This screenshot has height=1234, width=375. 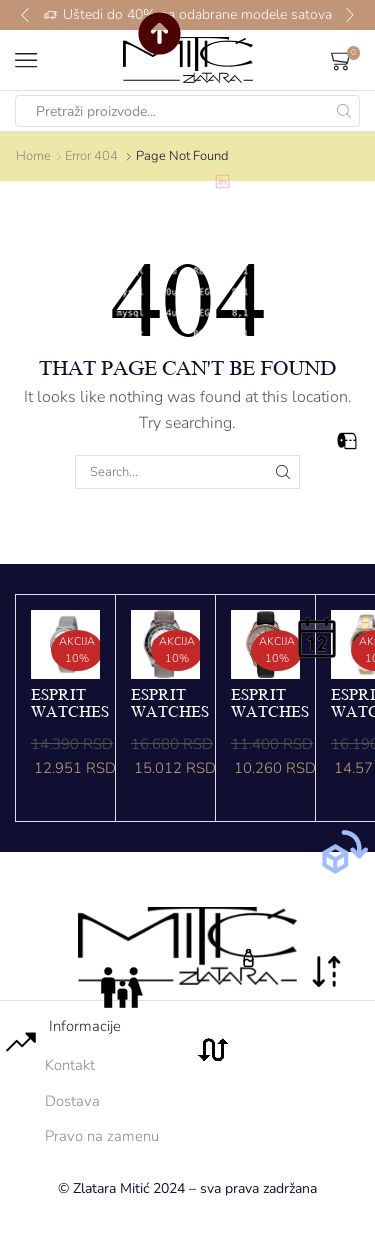 What do you see at coordinates (213, 1050) in the screenshot?
I see `swap or switch between active calls` at bounding box center [213, 1050].